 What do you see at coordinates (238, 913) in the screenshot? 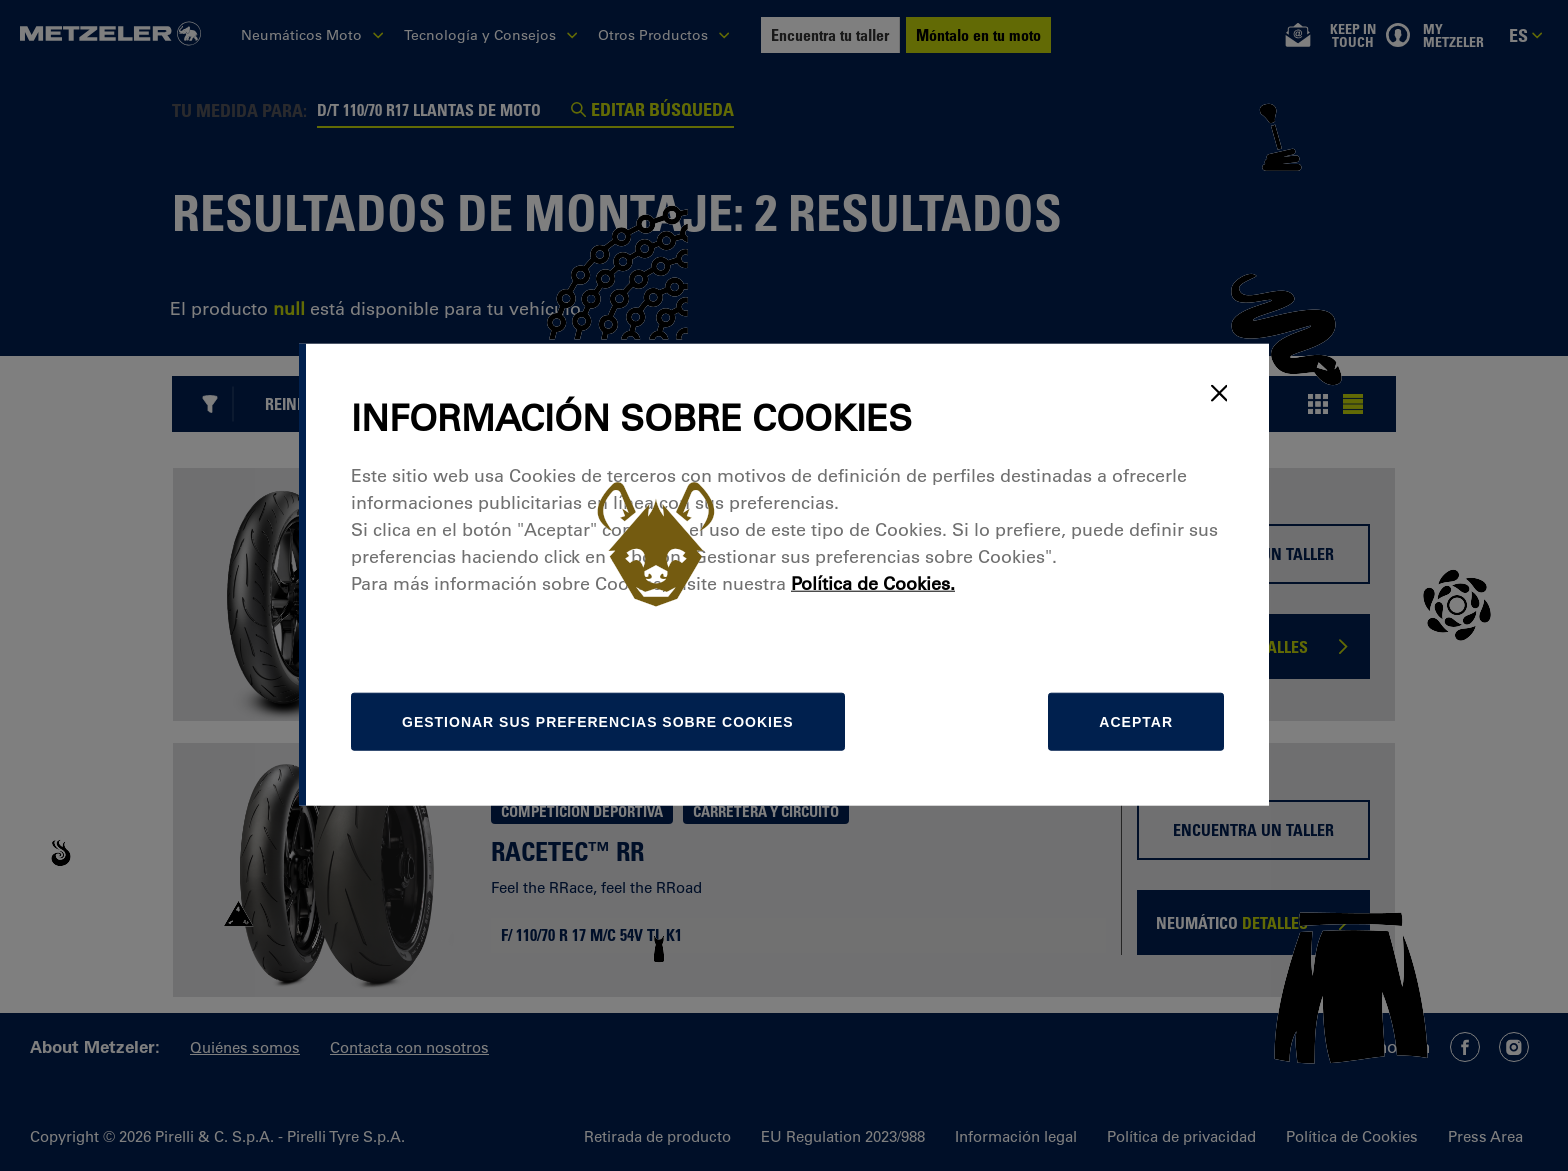
I see `select a 4-sided die for rolling` at bounding box center [238, 913].